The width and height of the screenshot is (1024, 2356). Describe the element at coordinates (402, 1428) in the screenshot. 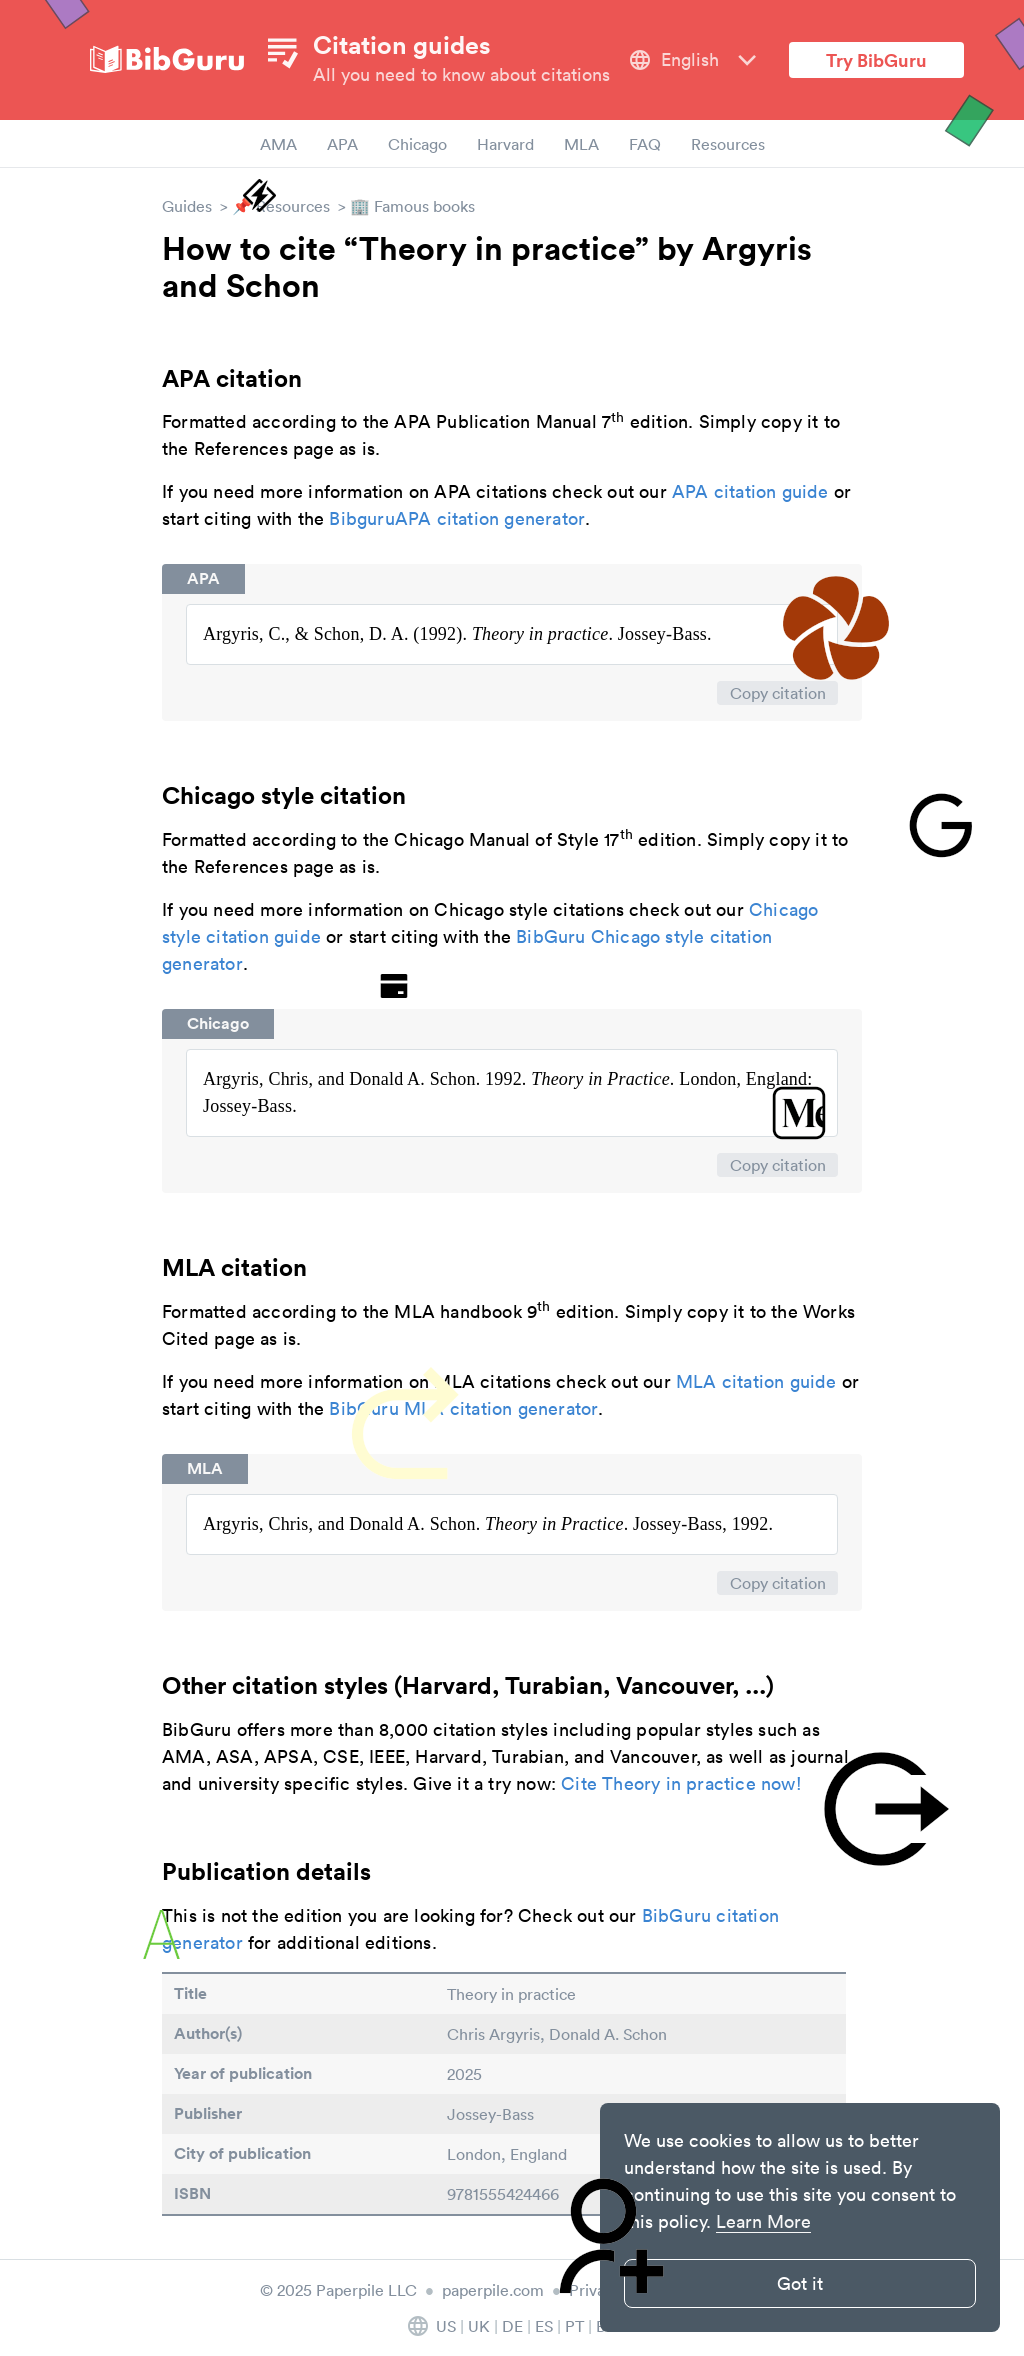

I see `redo last action` at that location.